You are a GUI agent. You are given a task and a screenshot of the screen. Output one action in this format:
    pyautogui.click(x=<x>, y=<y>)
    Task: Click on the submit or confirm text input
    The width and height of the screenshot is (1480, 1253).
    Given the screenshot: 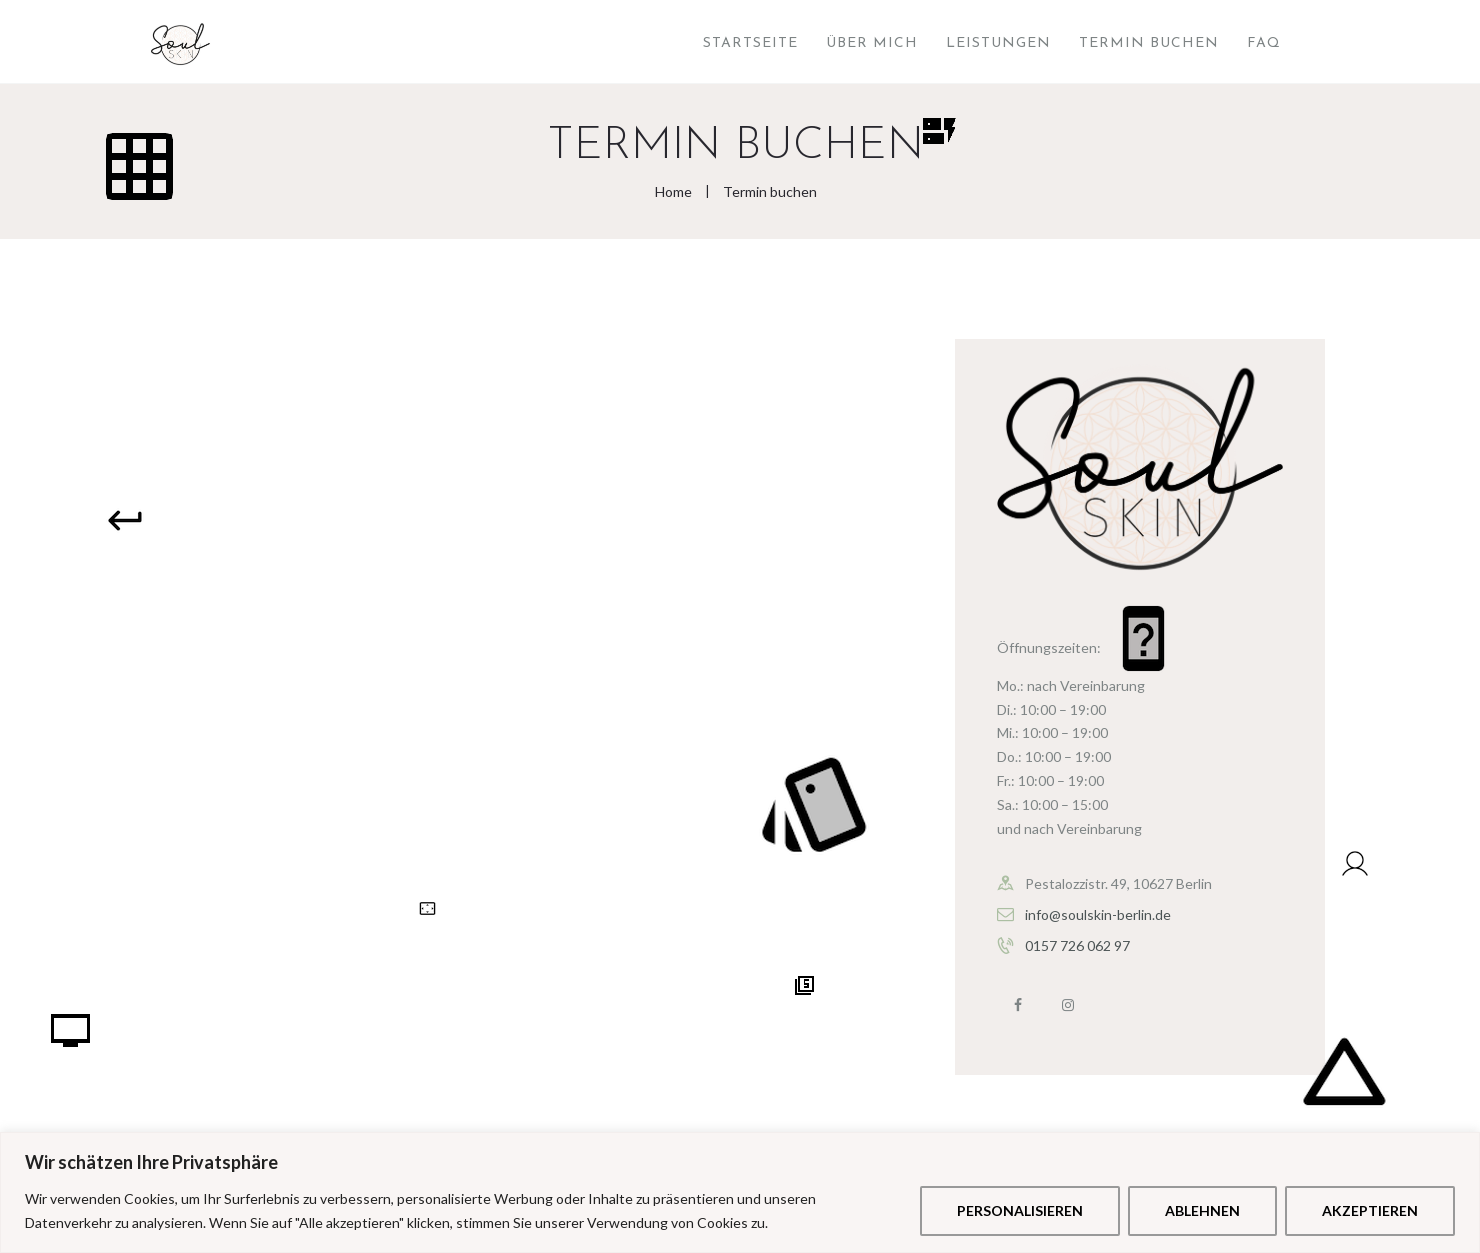 What is the action you would take?
    pyautogui.click(x=125, y=520)
    